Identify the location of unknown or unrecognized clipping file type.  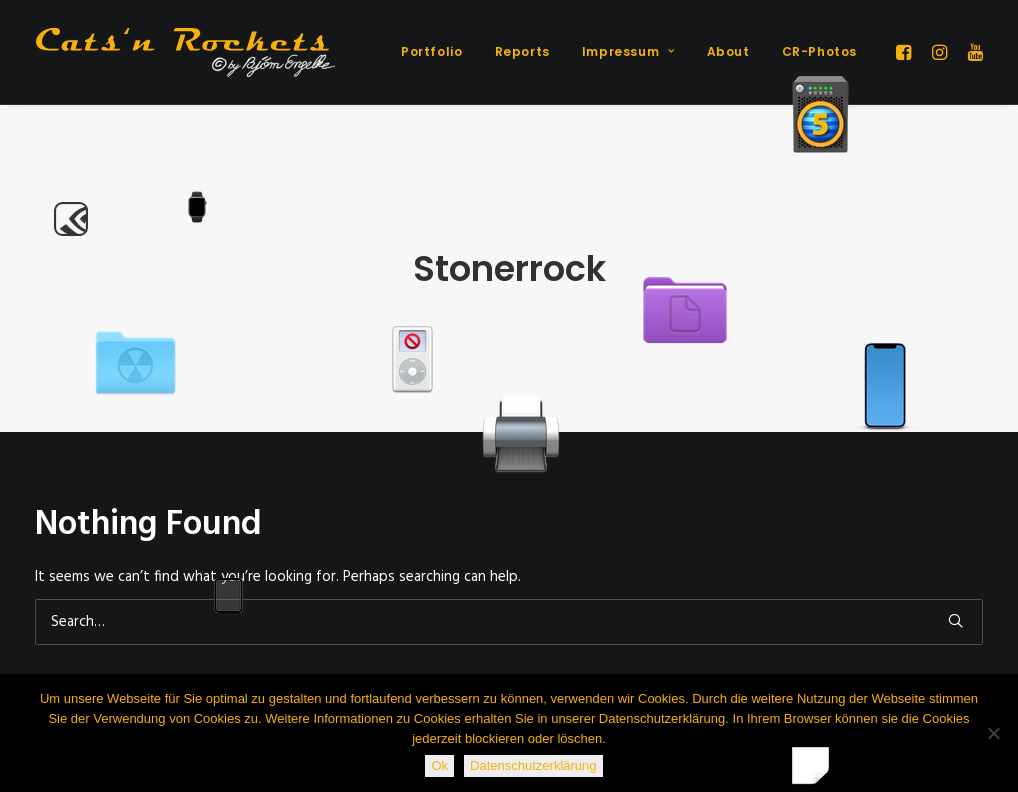
(810, 766).